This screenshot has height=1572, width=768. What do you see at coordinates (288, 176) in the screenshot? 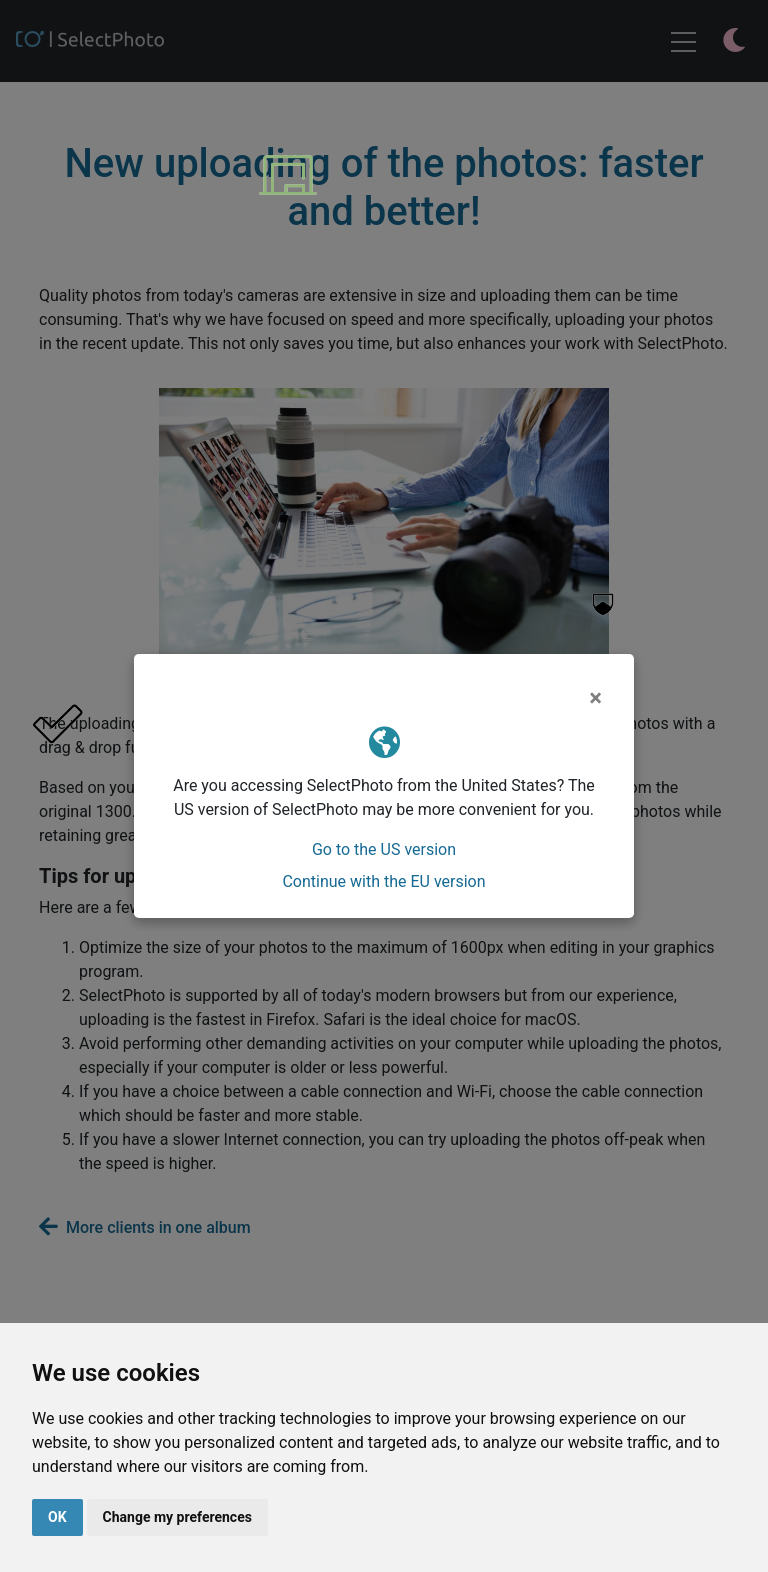
I see `open whiteboard or presentation mode` at bounding box center [288, 176].